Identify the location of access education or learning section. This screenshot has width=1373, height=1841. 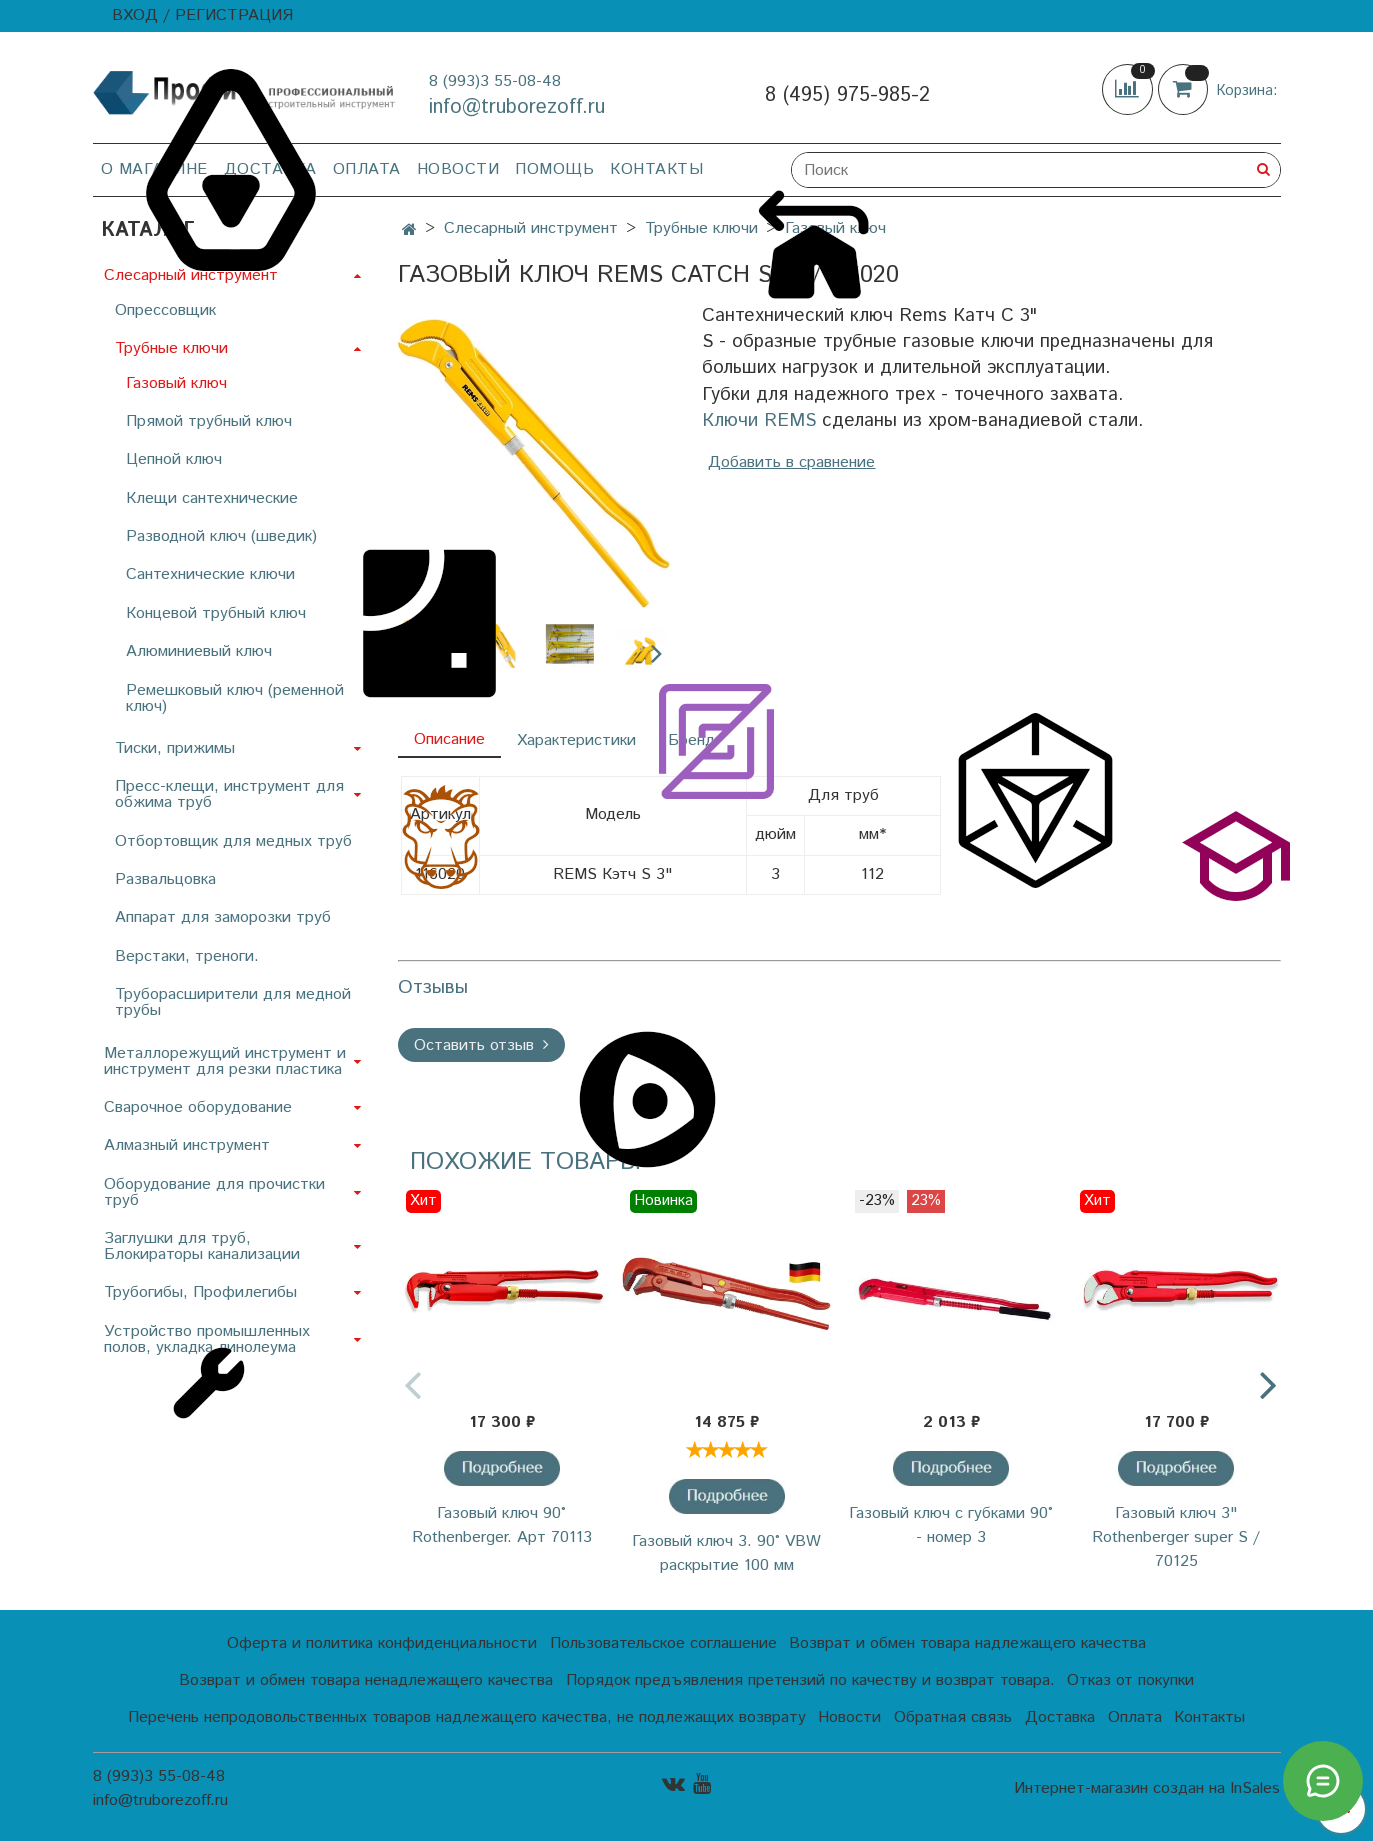
(1236, 856).